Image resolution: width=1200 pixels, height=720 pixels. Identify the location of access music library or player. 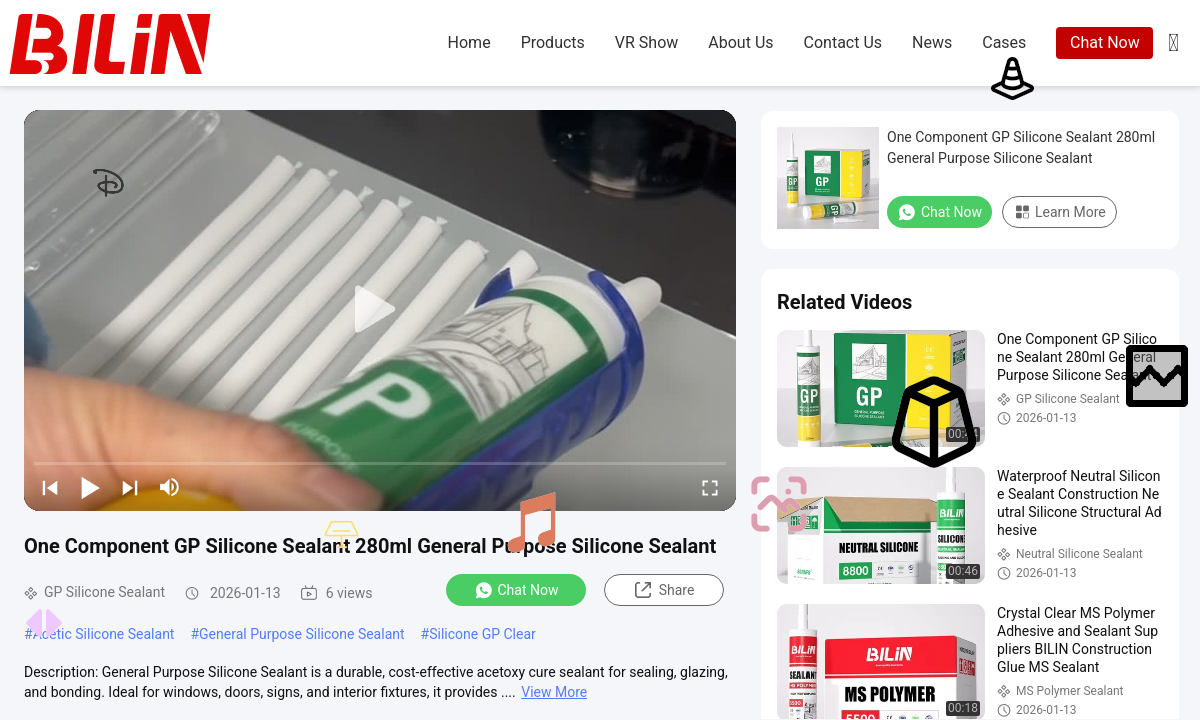
(531, 522).